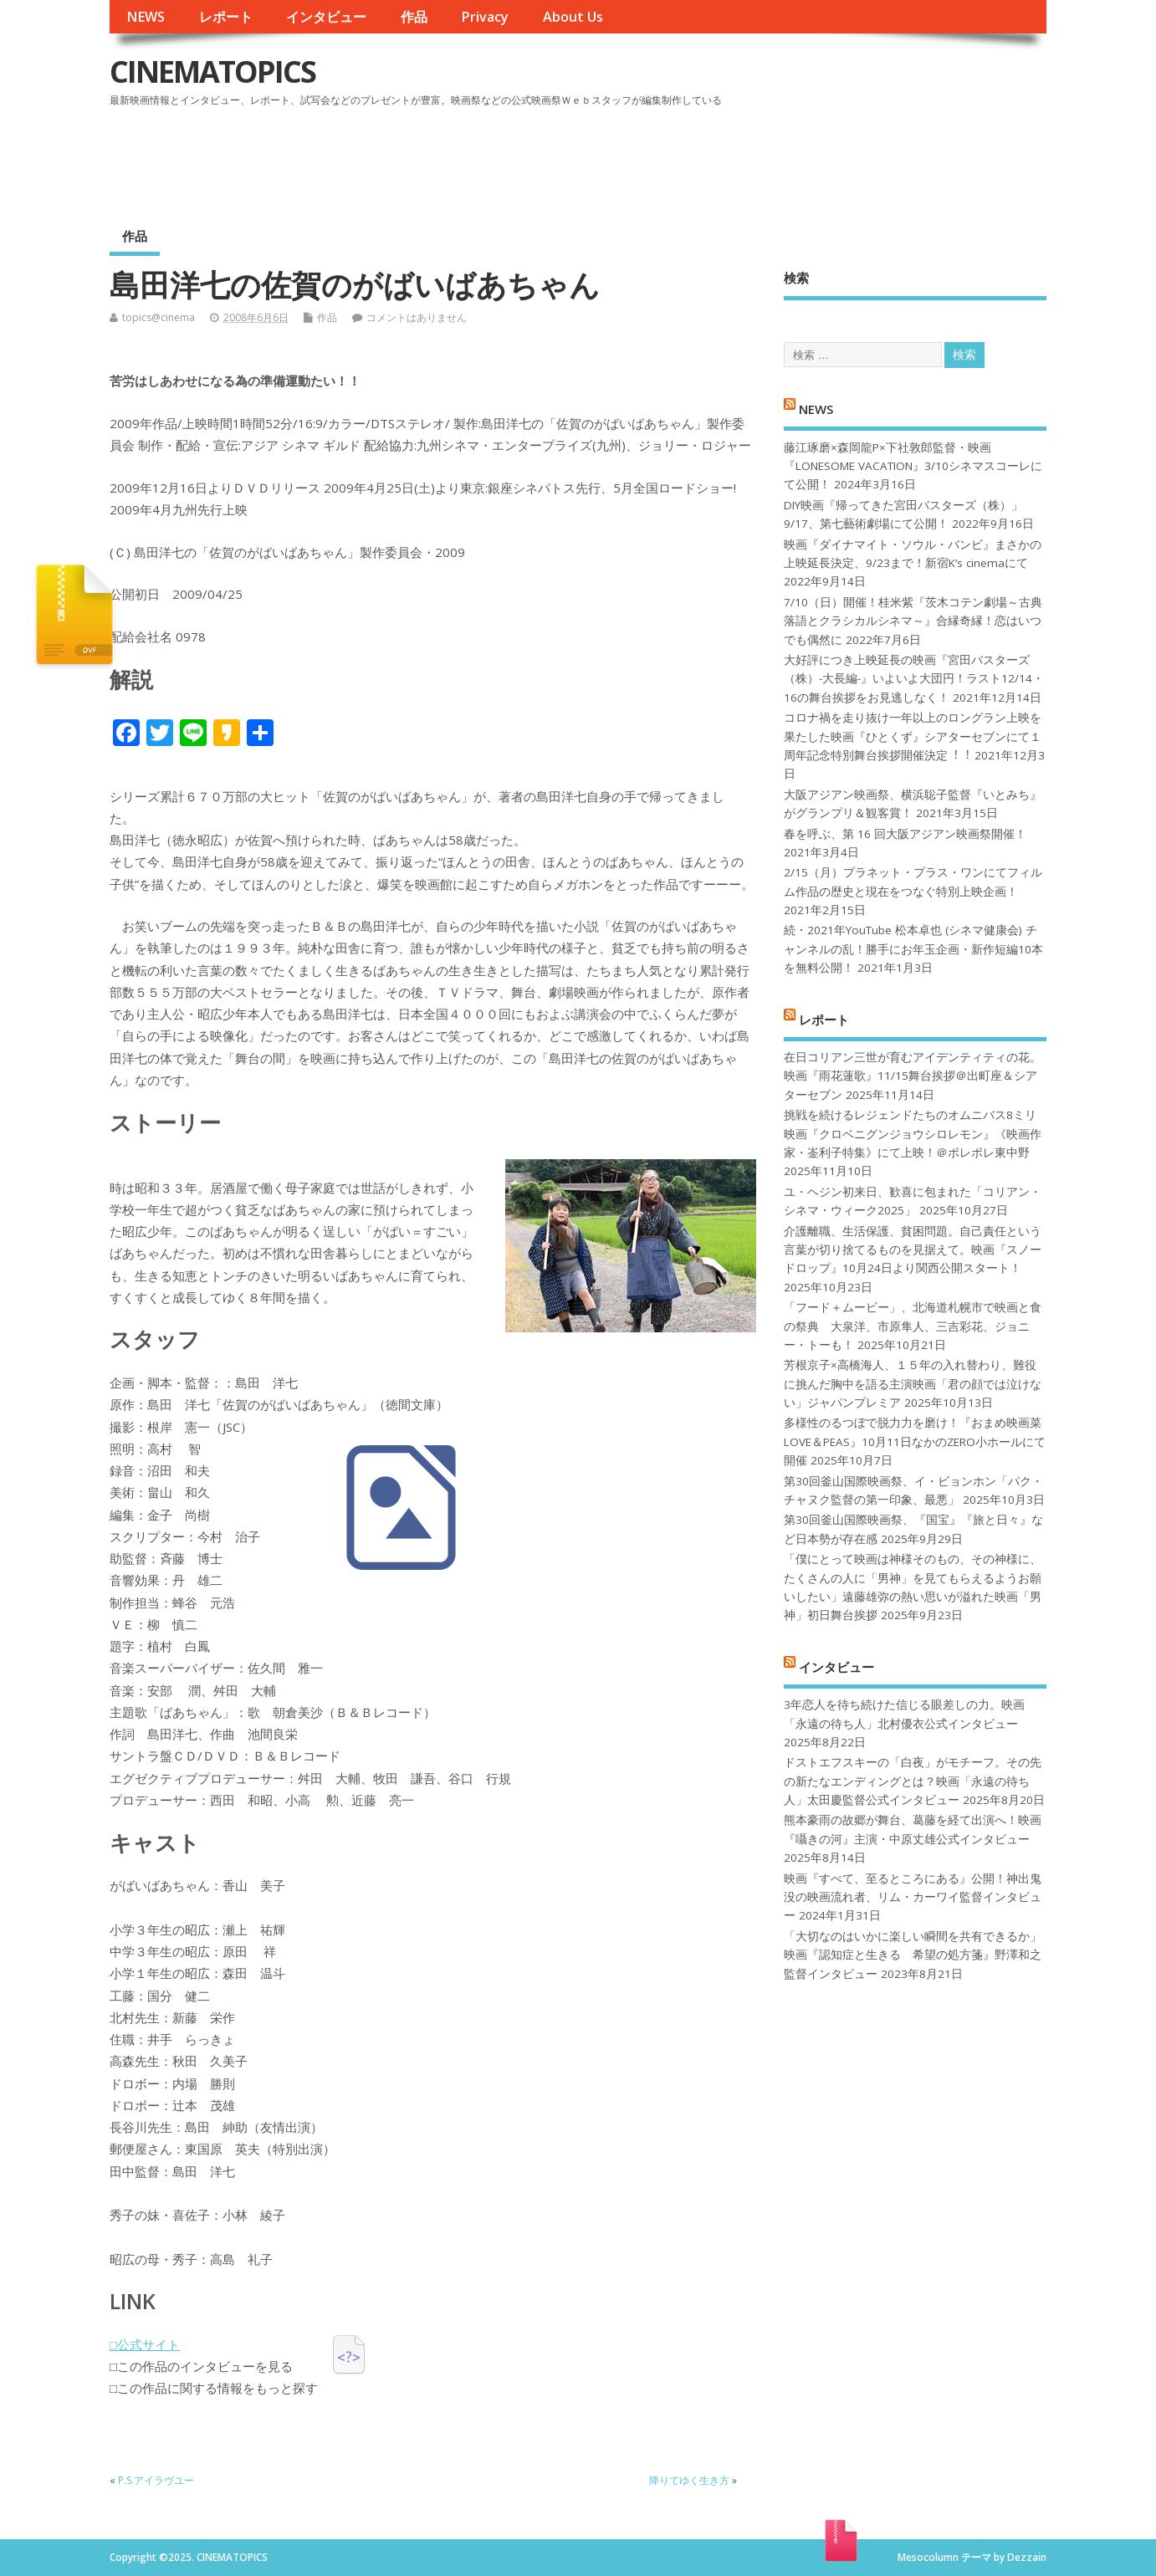 Image resolution: width=1156 pixels, height=2576 pixels. Describe the element at coordinates (349, 2354) in the screenshot. I see `a PHP source code file` at that location.